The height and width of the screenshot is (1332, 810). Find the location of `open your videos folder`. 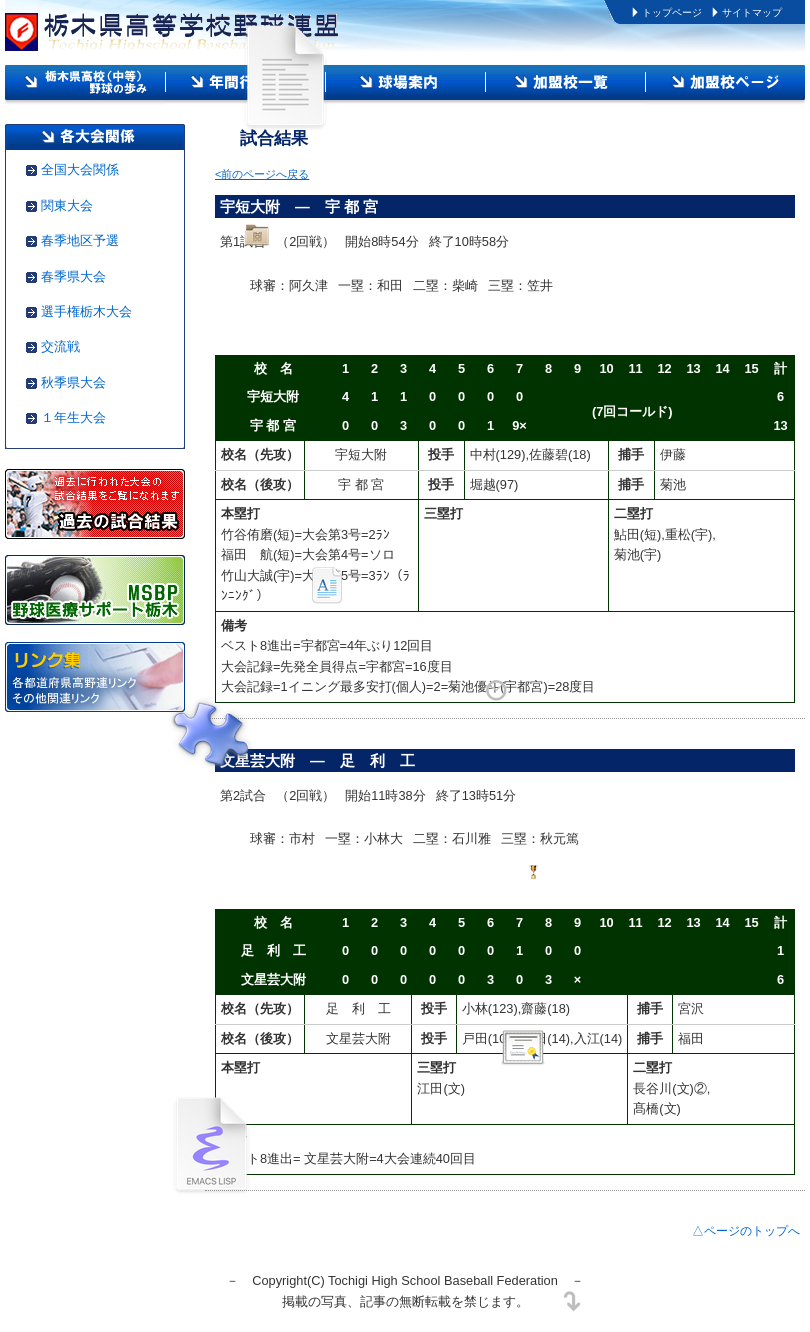

open your videos folder is located at coordinates (257, 236).